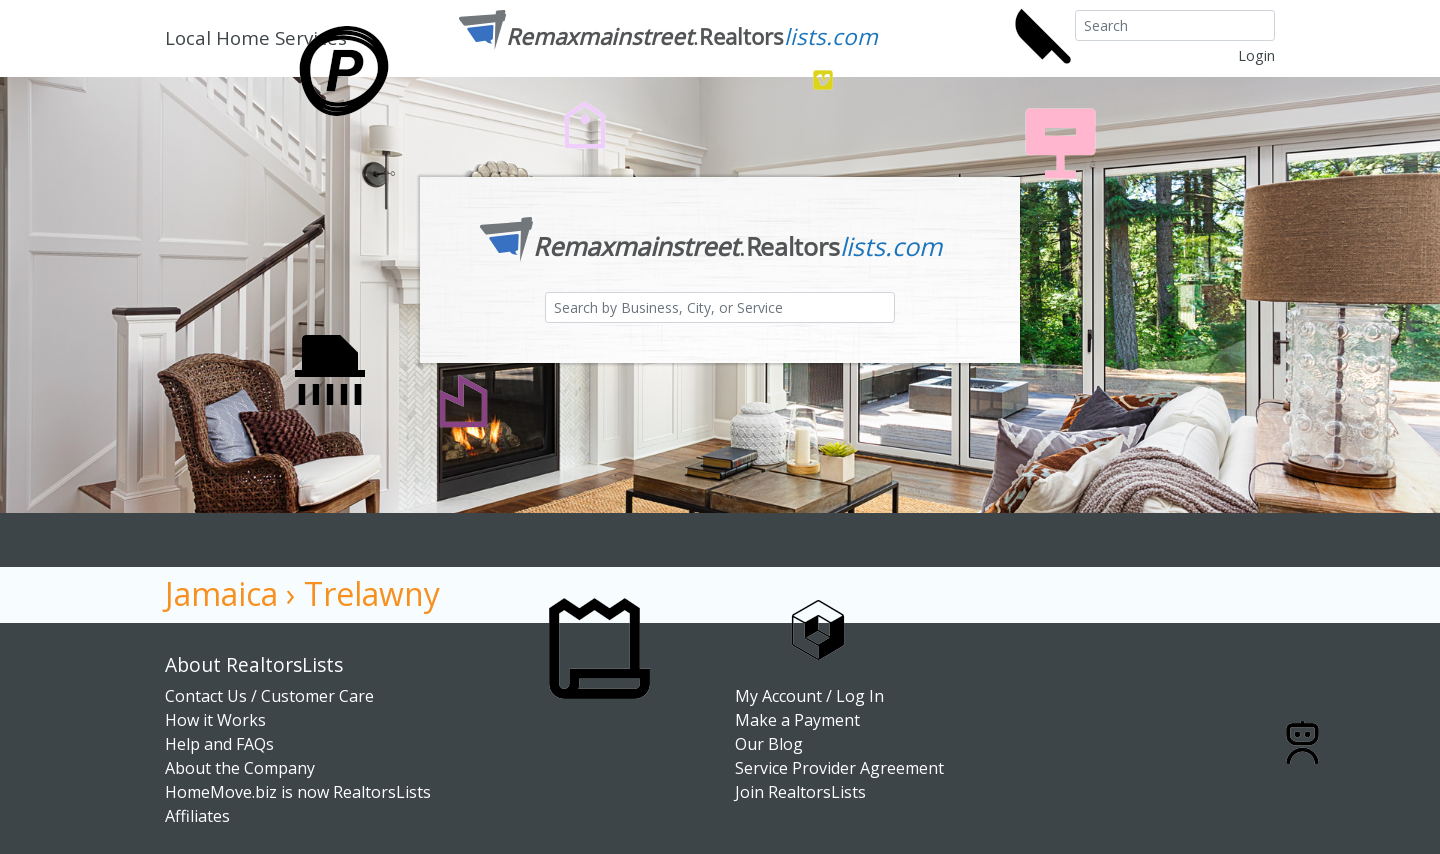  I want to click on access AI assistant or chatbot feature, so click(1302, 743).